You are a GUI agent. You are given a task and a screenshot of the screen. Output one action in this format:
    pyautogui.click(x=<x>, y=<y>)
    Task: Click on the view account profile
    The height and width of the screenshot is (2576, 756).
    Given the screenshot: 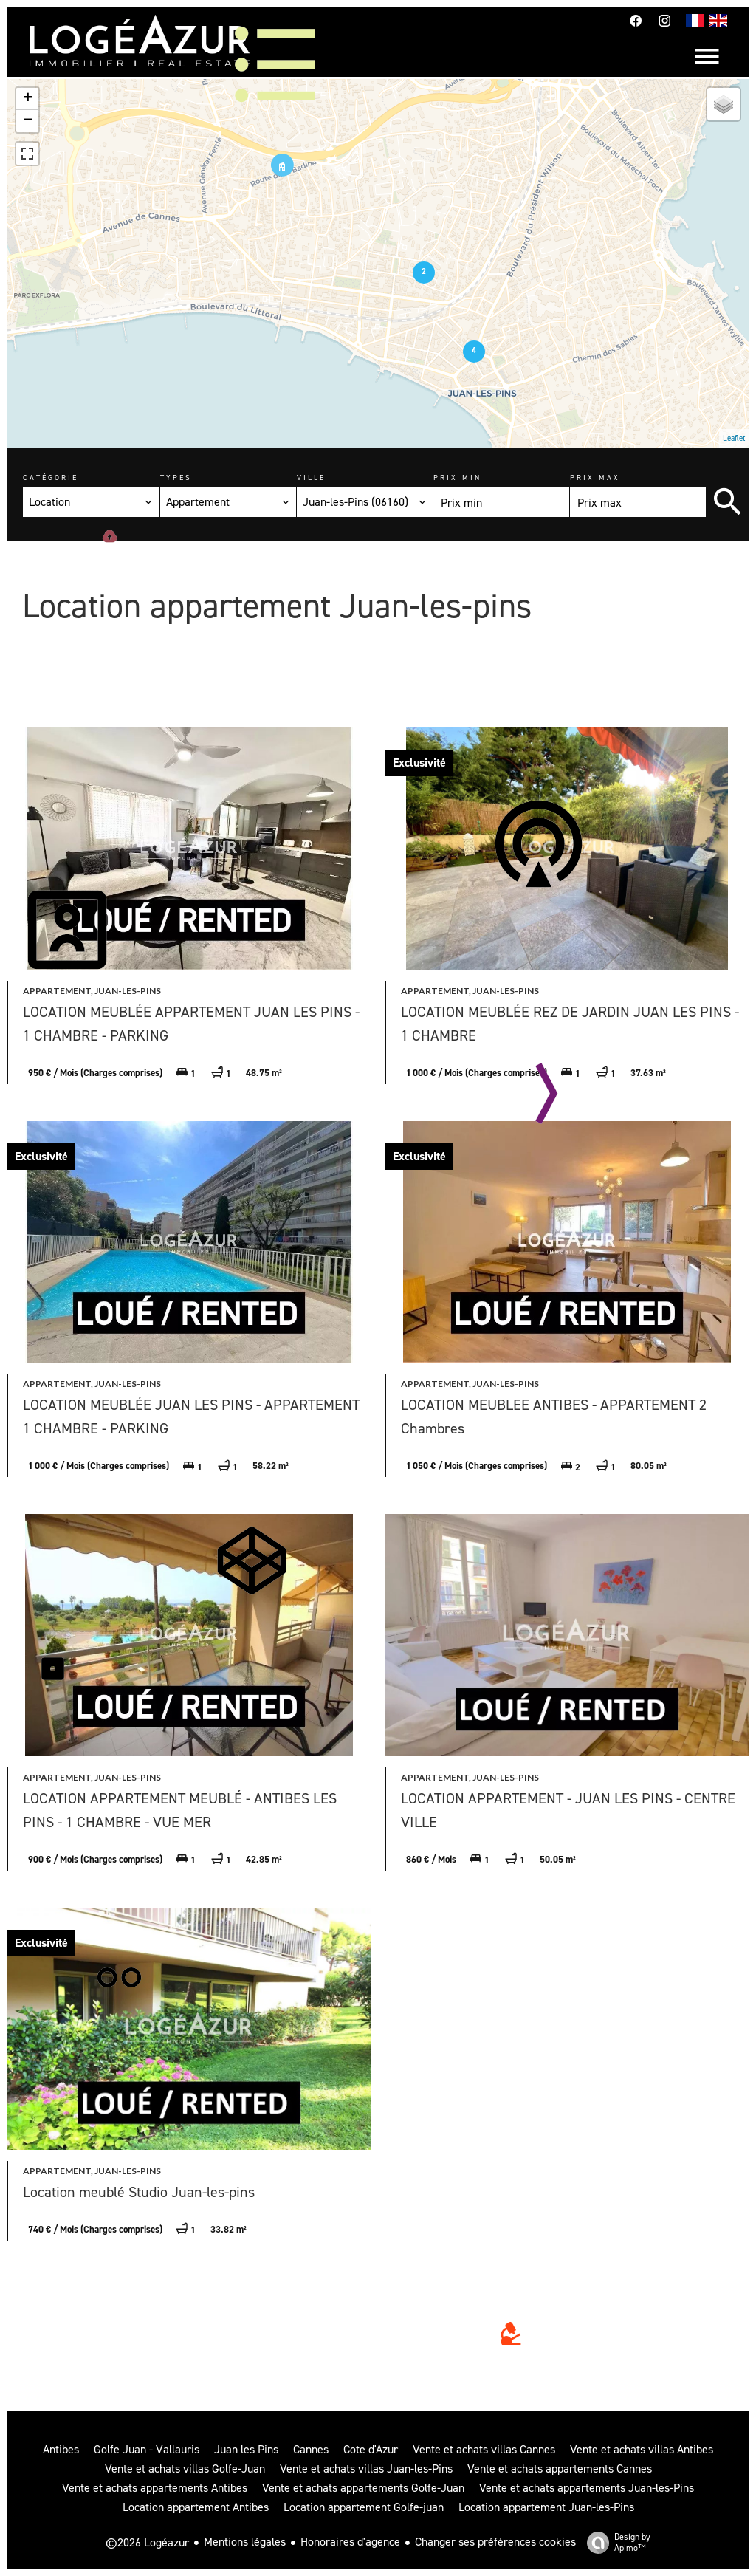 What is the action you would take?
    pyautogui.click(x=67, y=930)
    